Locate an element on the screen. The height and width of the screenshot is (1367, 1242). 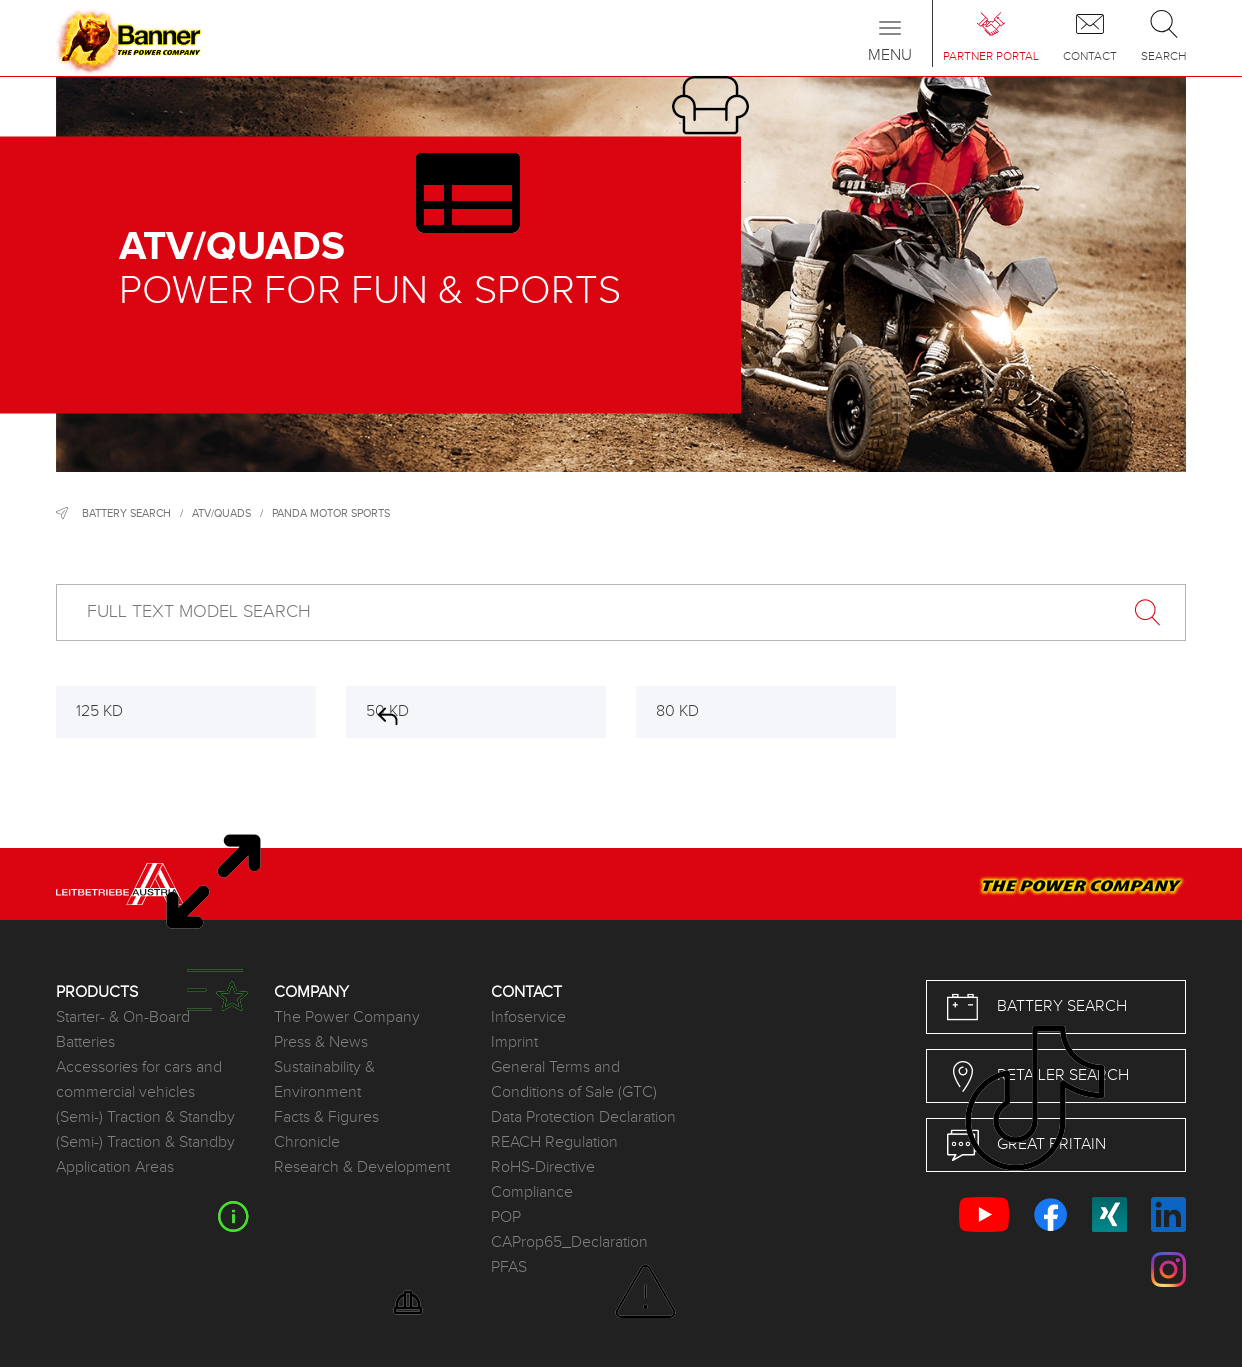
view your favorites list is located at coordinates (215, 990).